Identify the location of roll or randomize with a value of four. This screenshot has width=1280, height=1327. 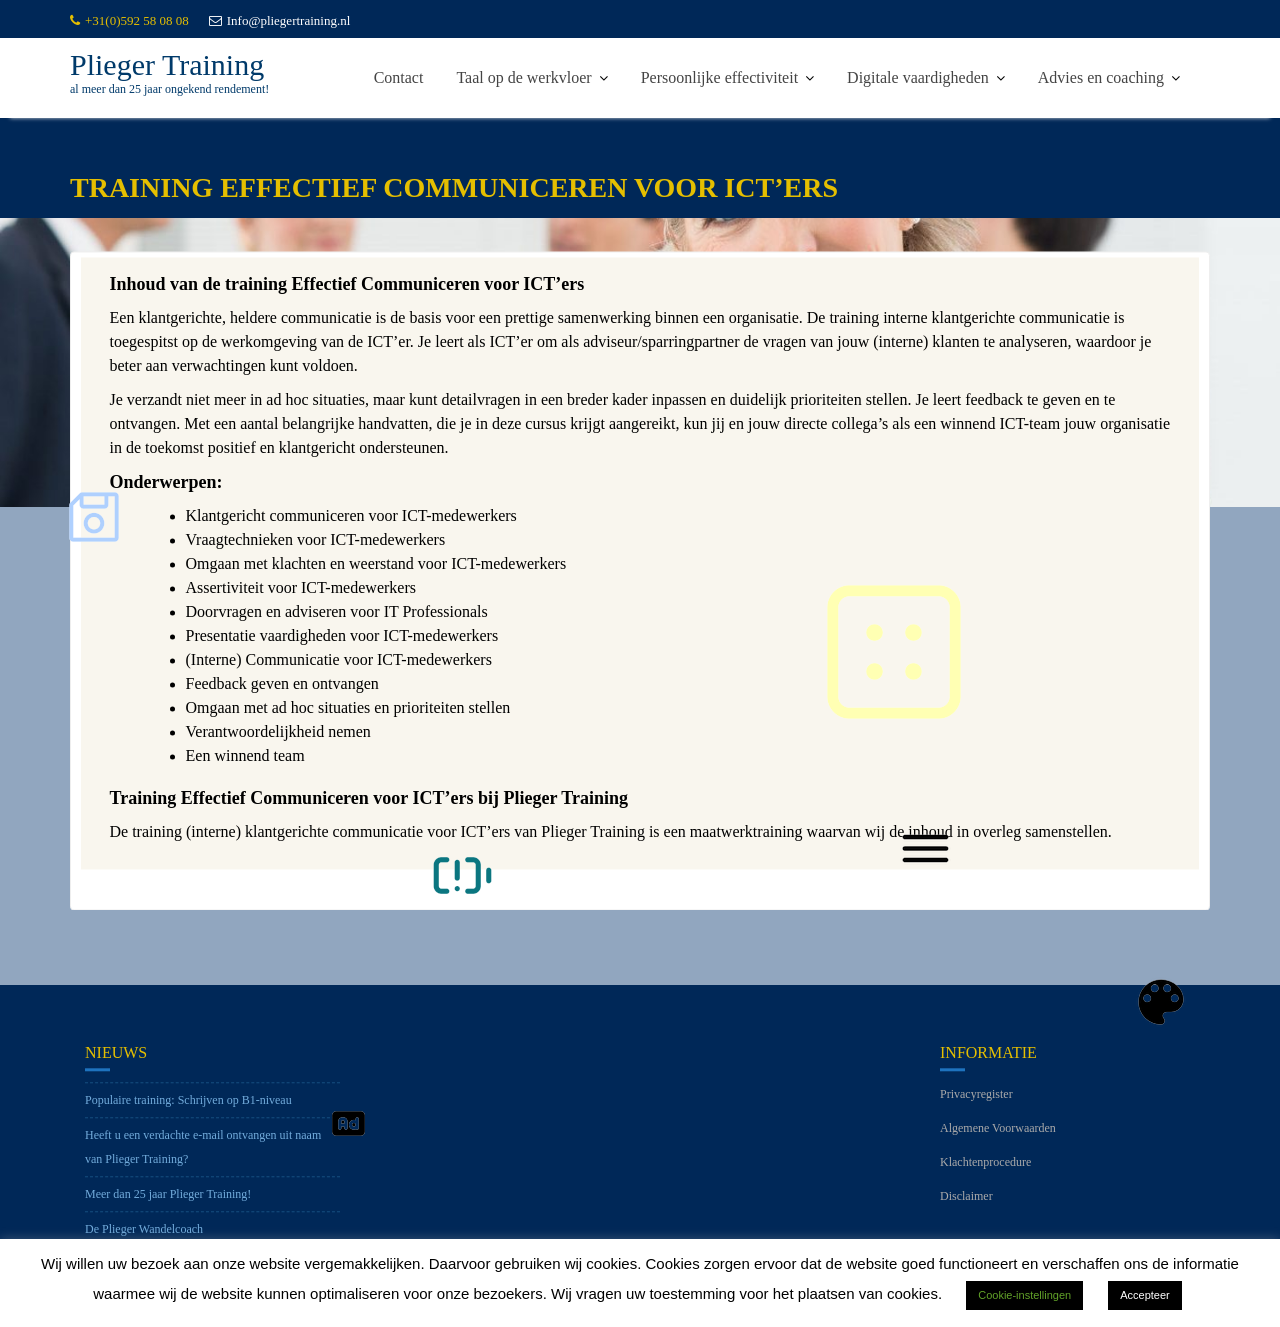
(894, 652).